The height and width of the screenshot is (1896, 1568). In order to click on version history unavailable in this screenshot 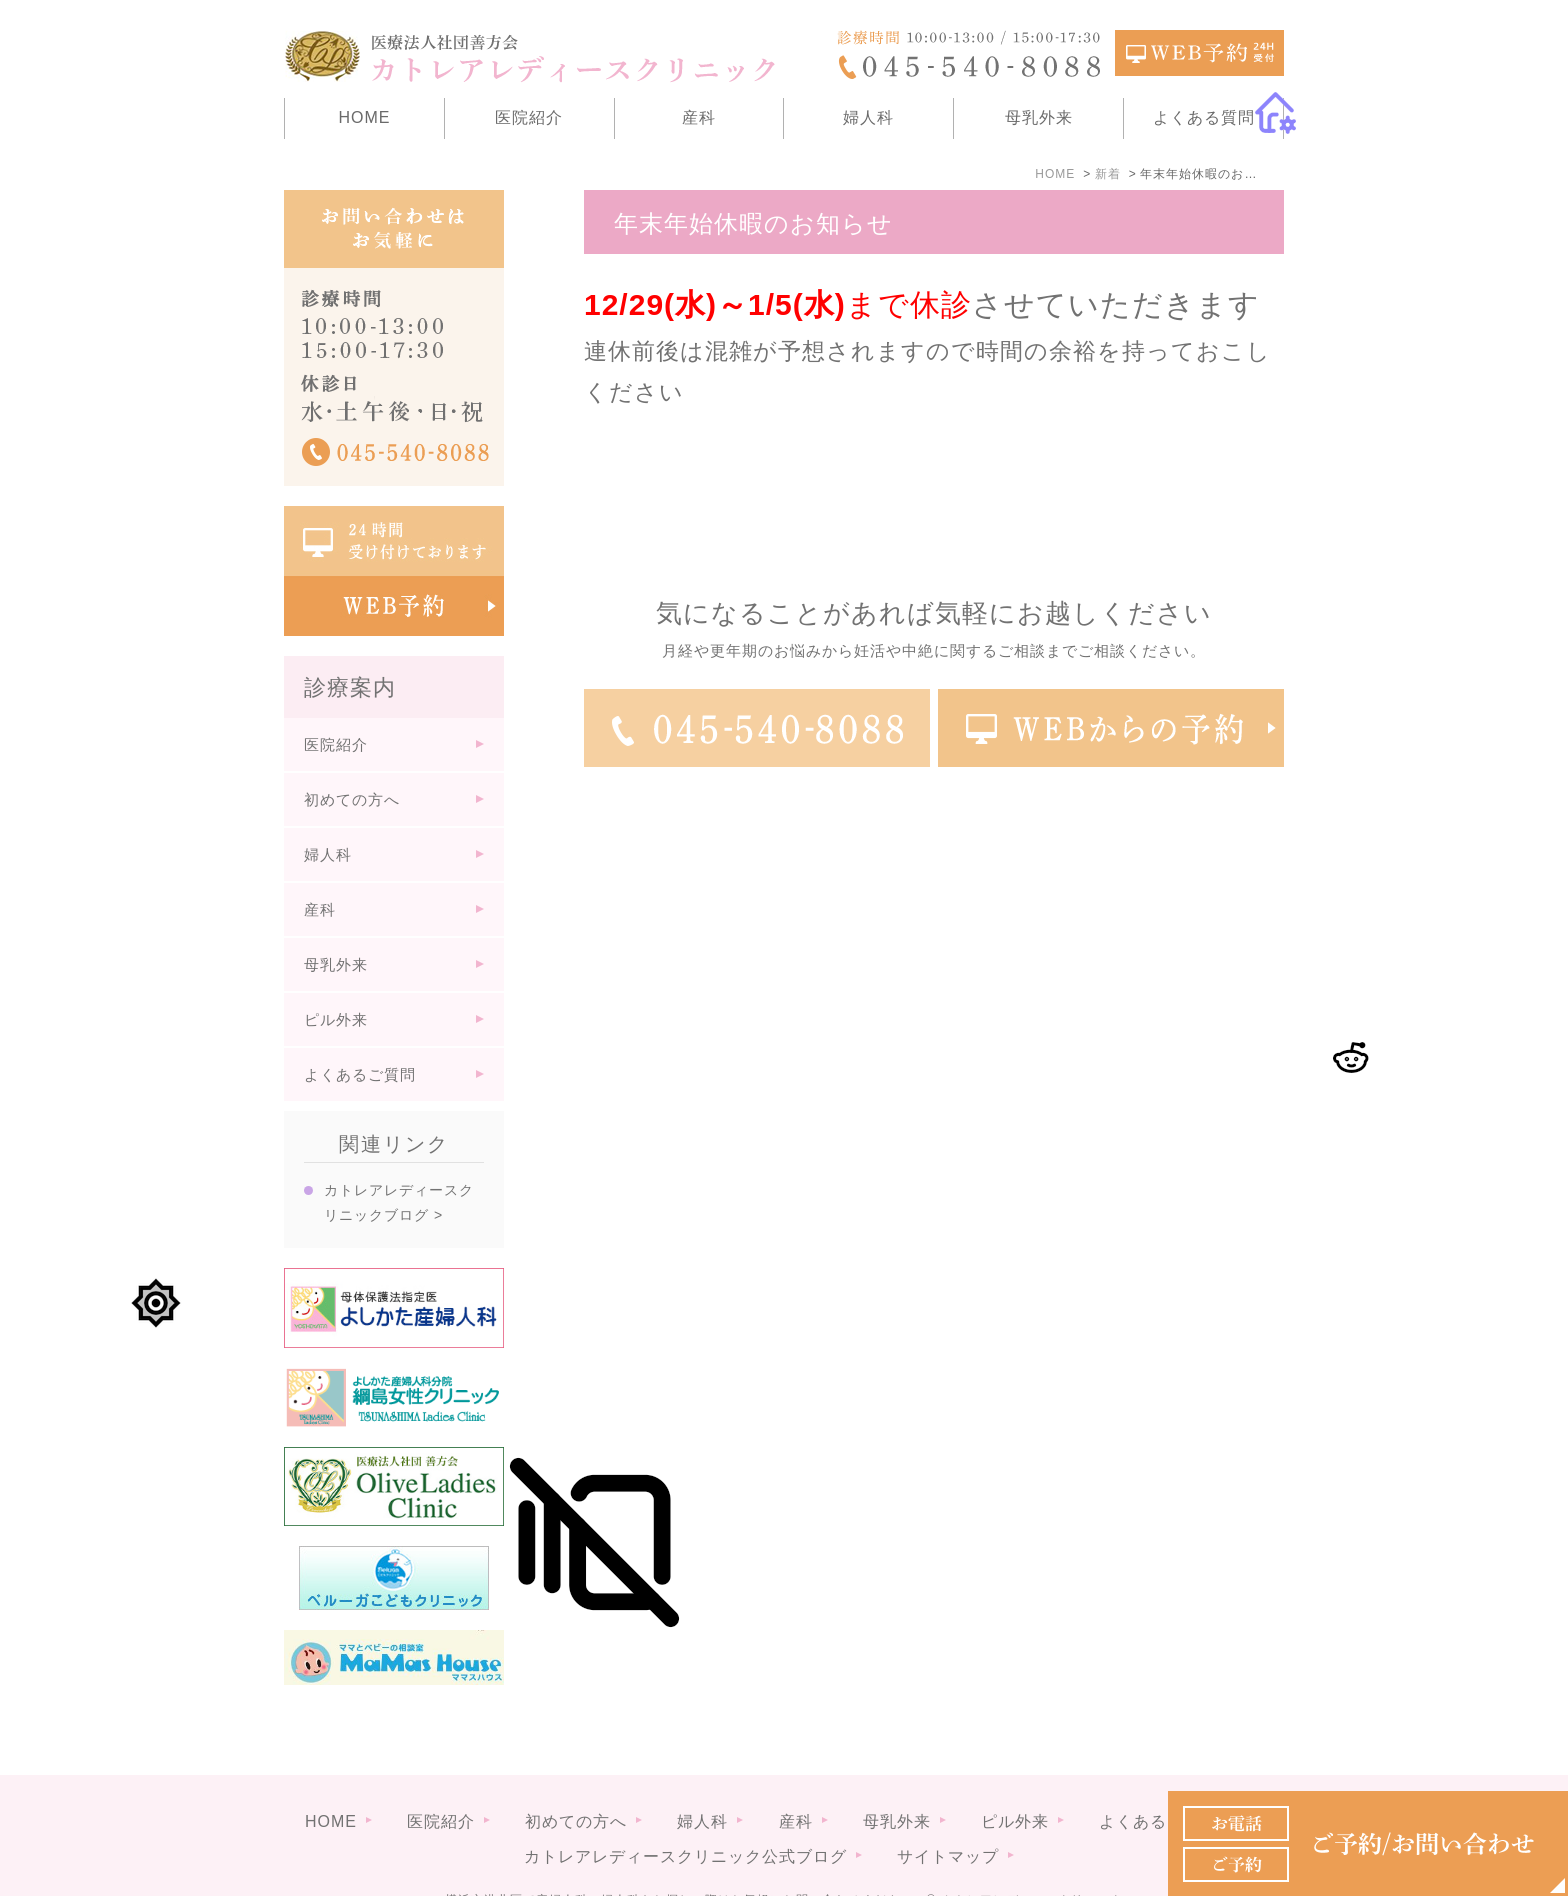, I will do `click(594, 1542)`.